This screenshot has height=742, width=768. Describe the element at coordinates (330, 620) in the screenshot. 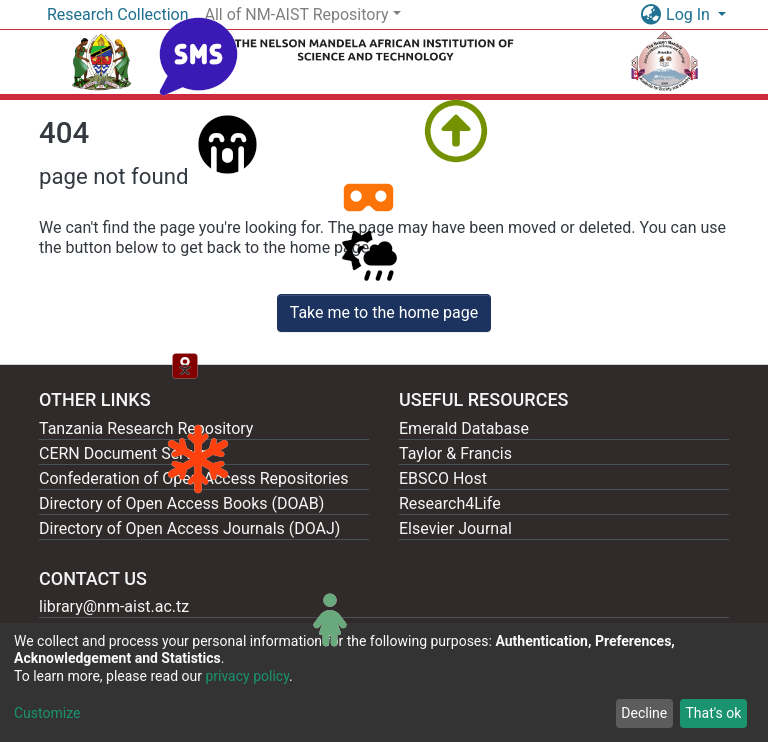

I see `indicates child or kid-friendly content` at that location.